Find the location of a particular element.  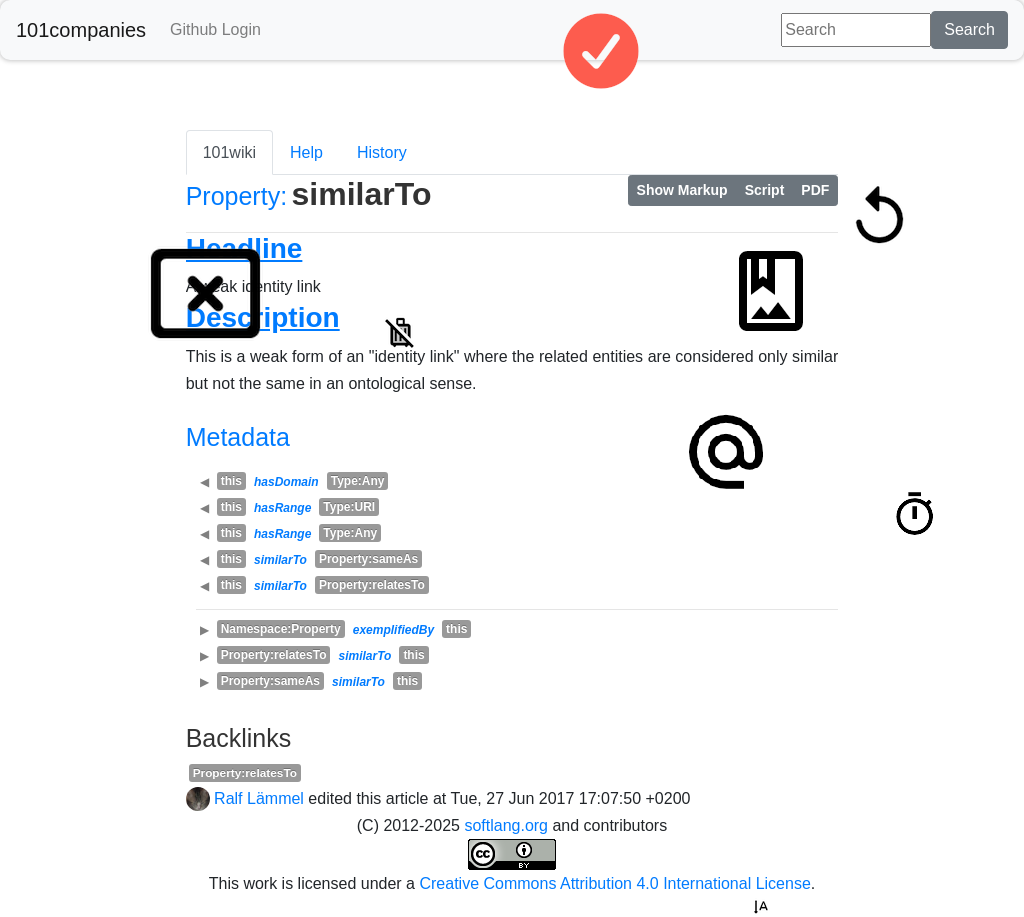

indicates successful completion of an action is located at coordinates (601, 51).